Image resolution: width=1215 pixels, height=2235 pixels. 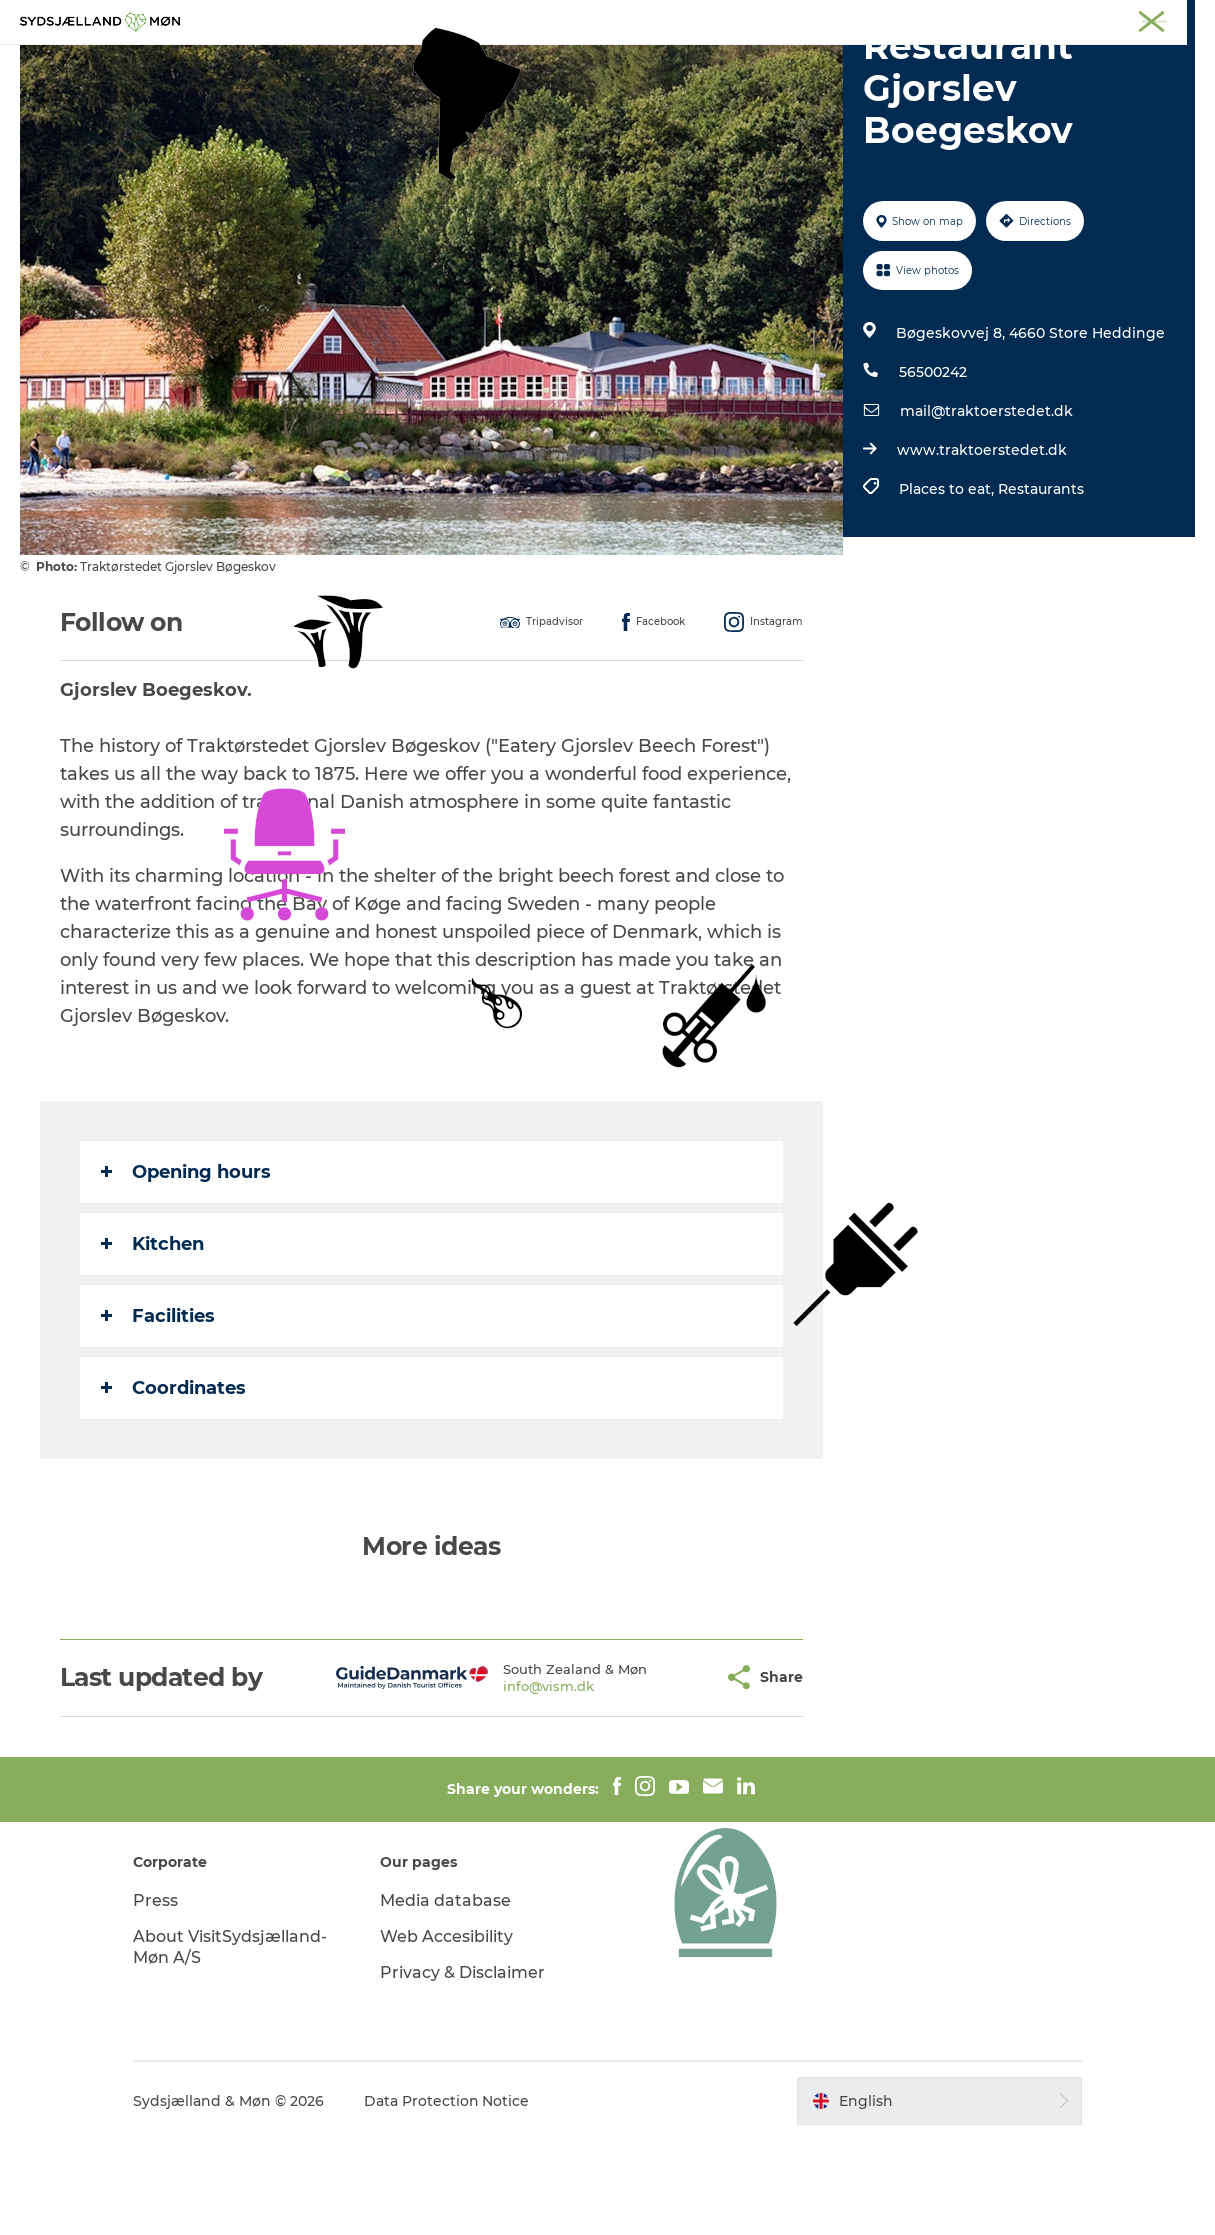 What do you see at coordinates (467, 104) in the screenshot?
I see `view South America region` at bounding box center [467, 104].